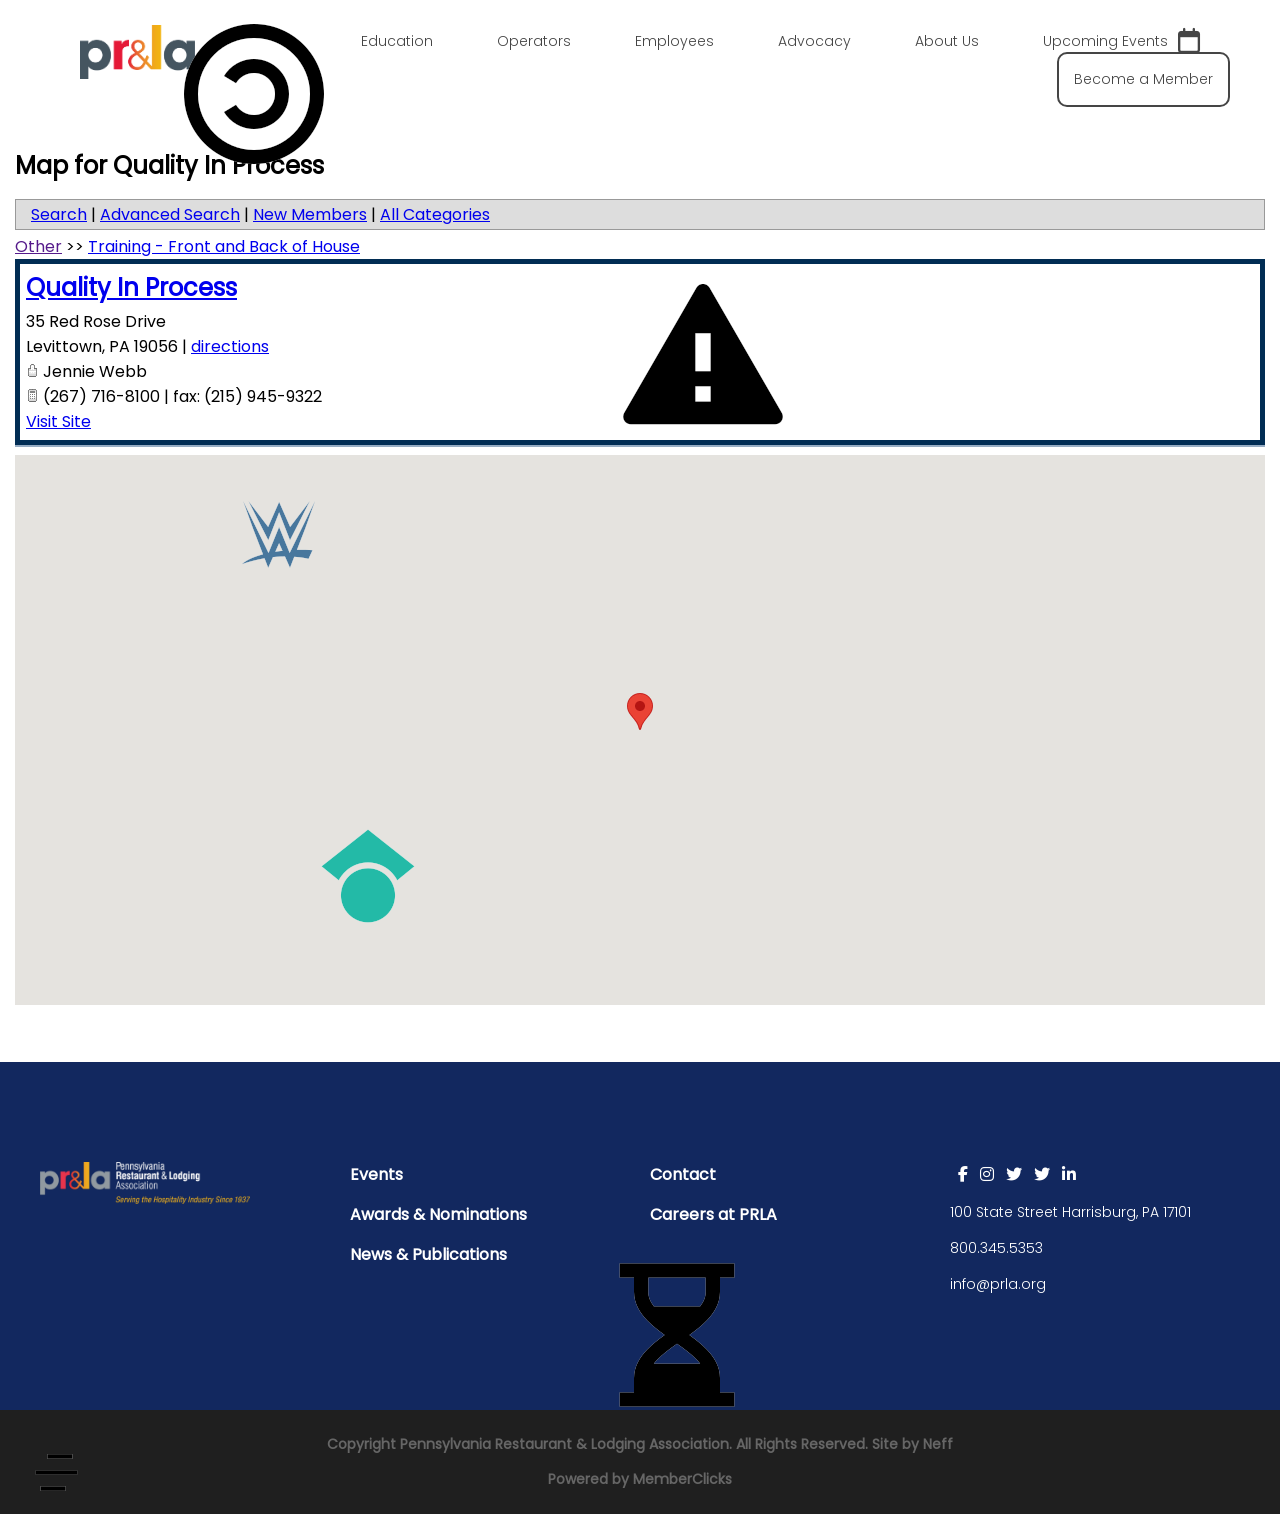  I want to click on indicates copyleft licensing for content or software, so click(254, 94).